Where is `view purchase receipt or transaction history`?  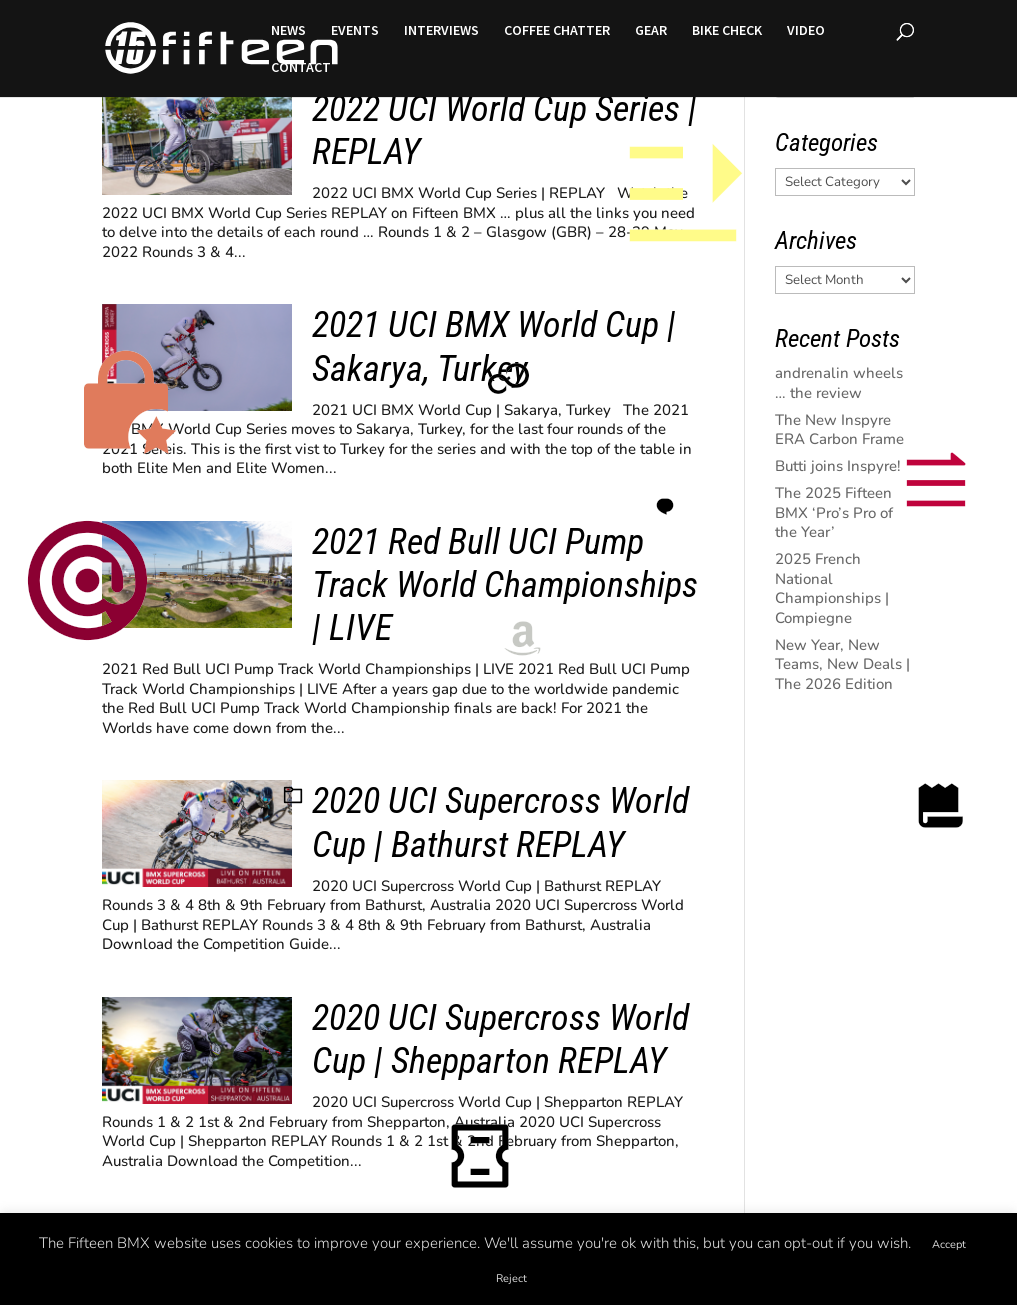 view purchase receipt or transaction history is located at coordinates (938, 805).